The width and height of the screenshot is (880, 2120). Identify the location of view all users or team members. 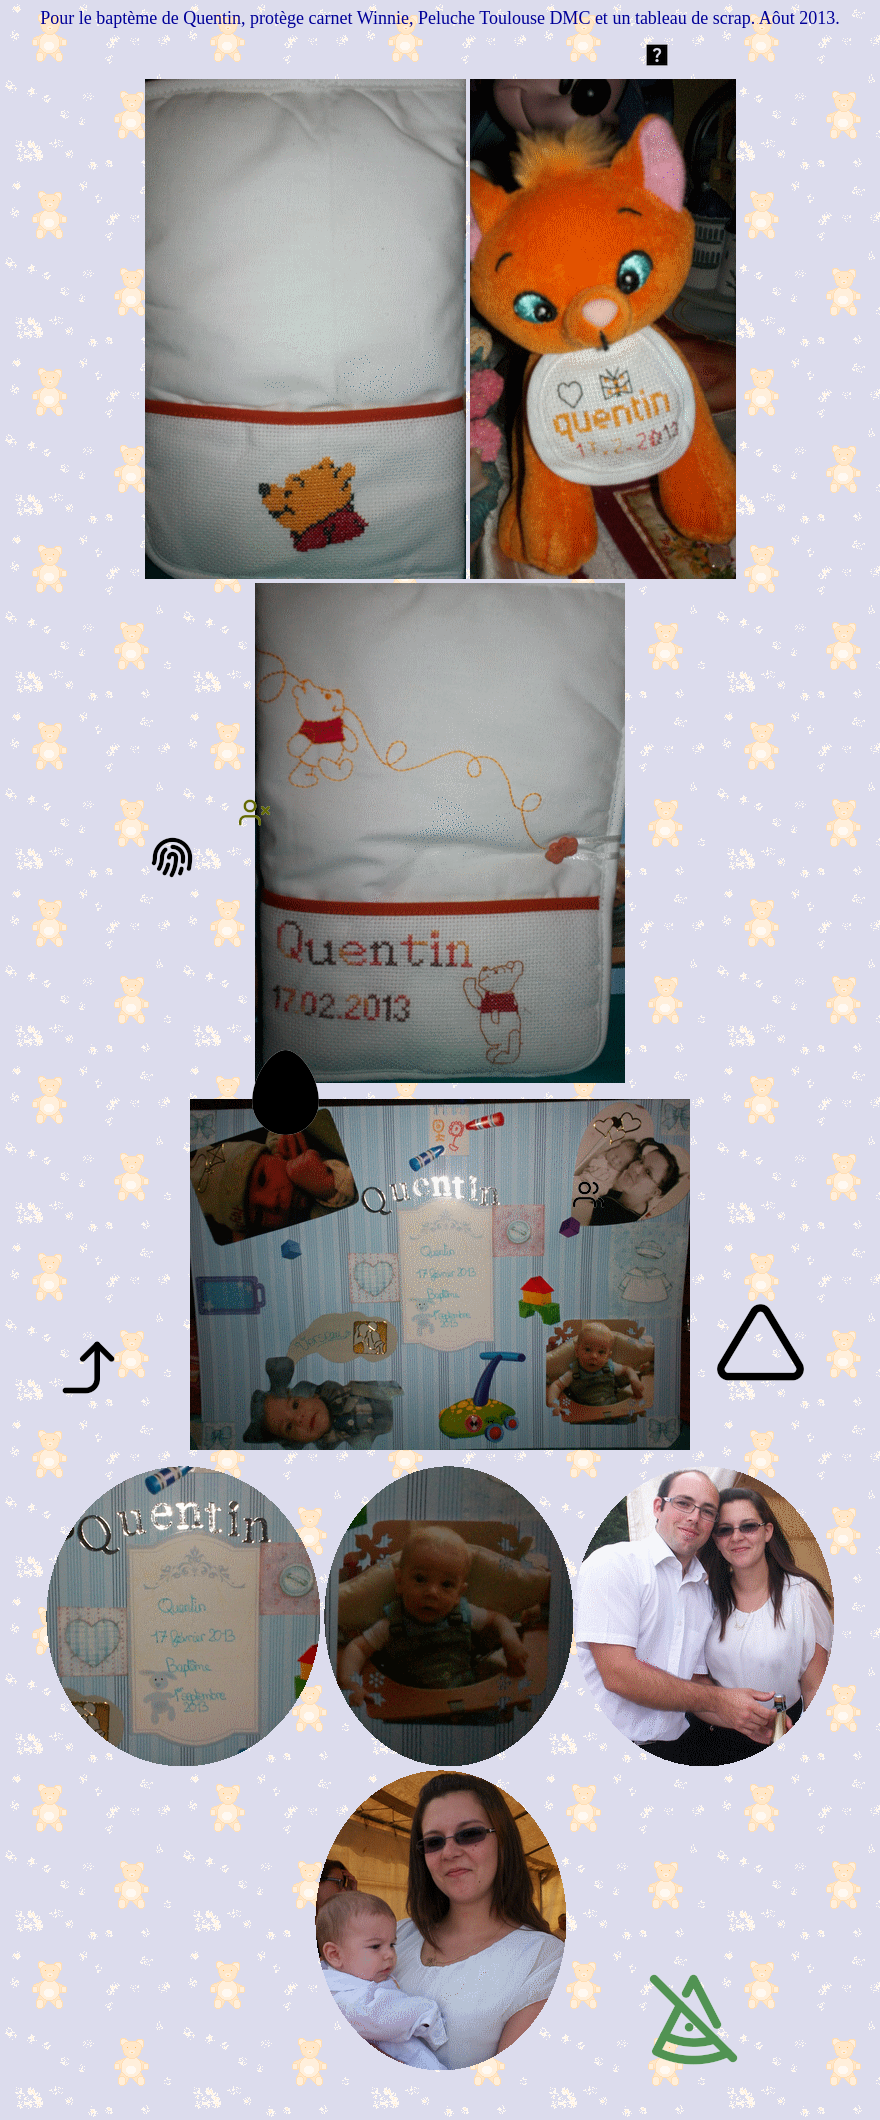
(588, 1194).